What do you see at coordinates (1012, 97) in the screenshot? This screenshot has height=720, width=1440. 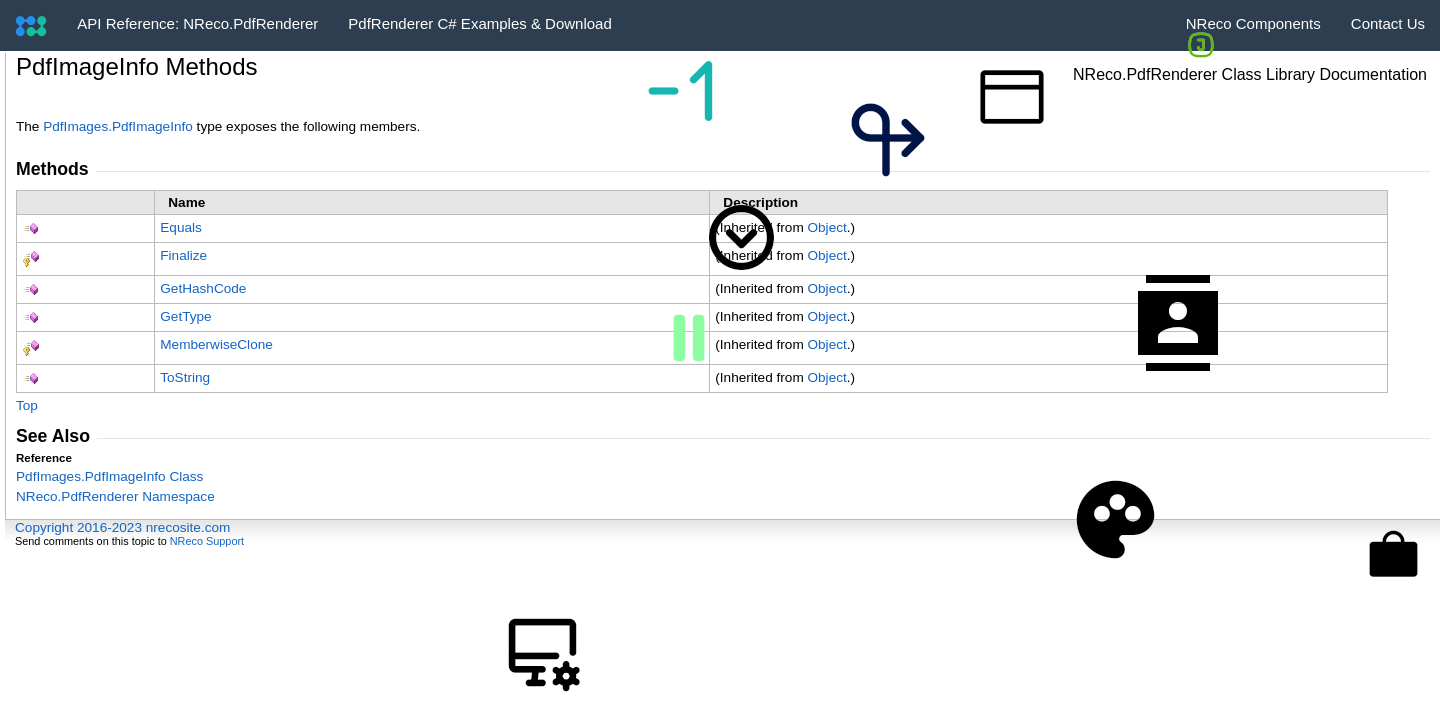 I see `open web browser` at bounding box center [1012, 97].